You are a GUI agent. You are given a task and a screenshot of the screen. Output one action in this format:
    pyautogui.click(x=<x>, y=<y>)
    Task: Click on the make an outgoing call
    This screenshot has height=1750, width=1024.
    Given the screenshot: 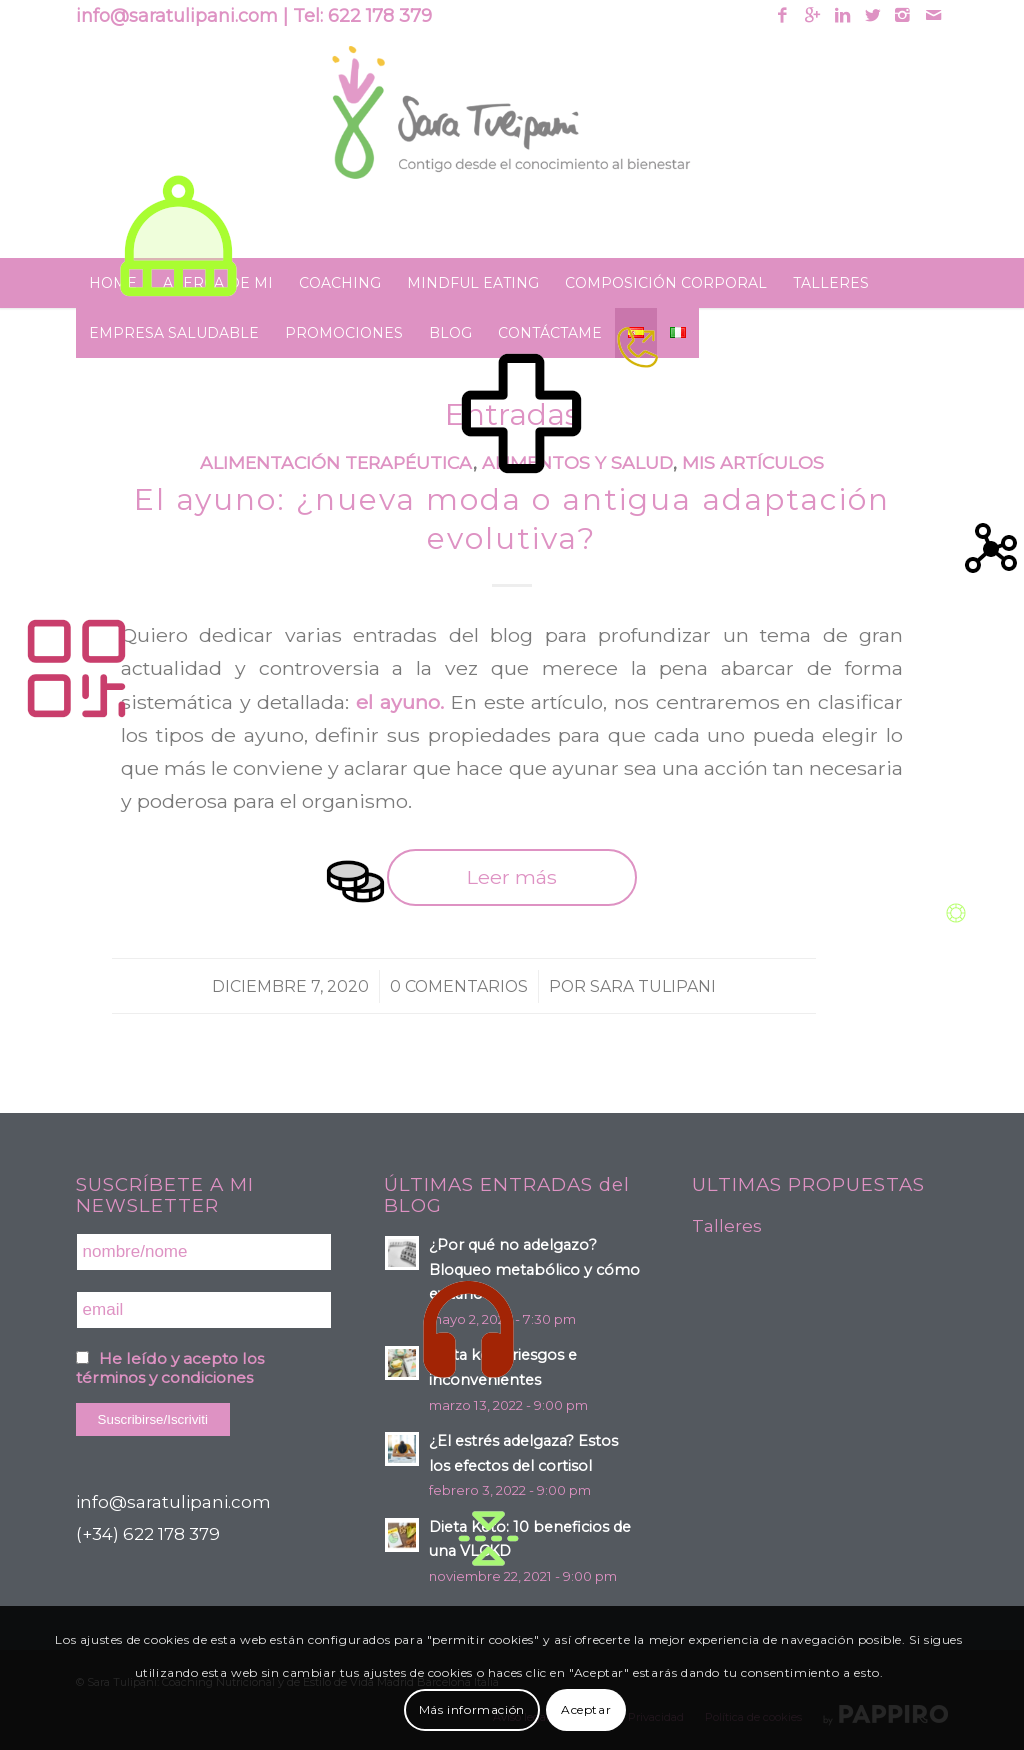 What is the action you would take?
    pyautogui.click(x=638, y=346)
    